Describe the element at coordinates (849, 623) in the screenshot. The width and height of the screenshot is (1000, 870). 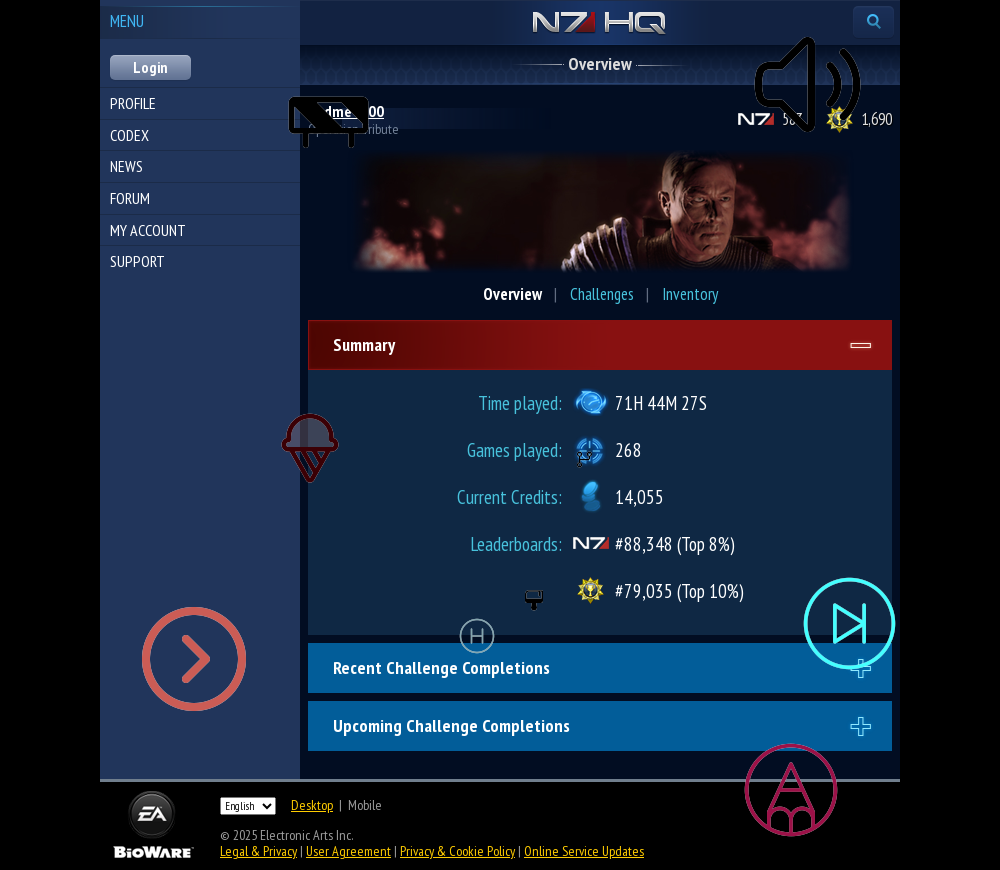
I see `skip to the next track` at that location.